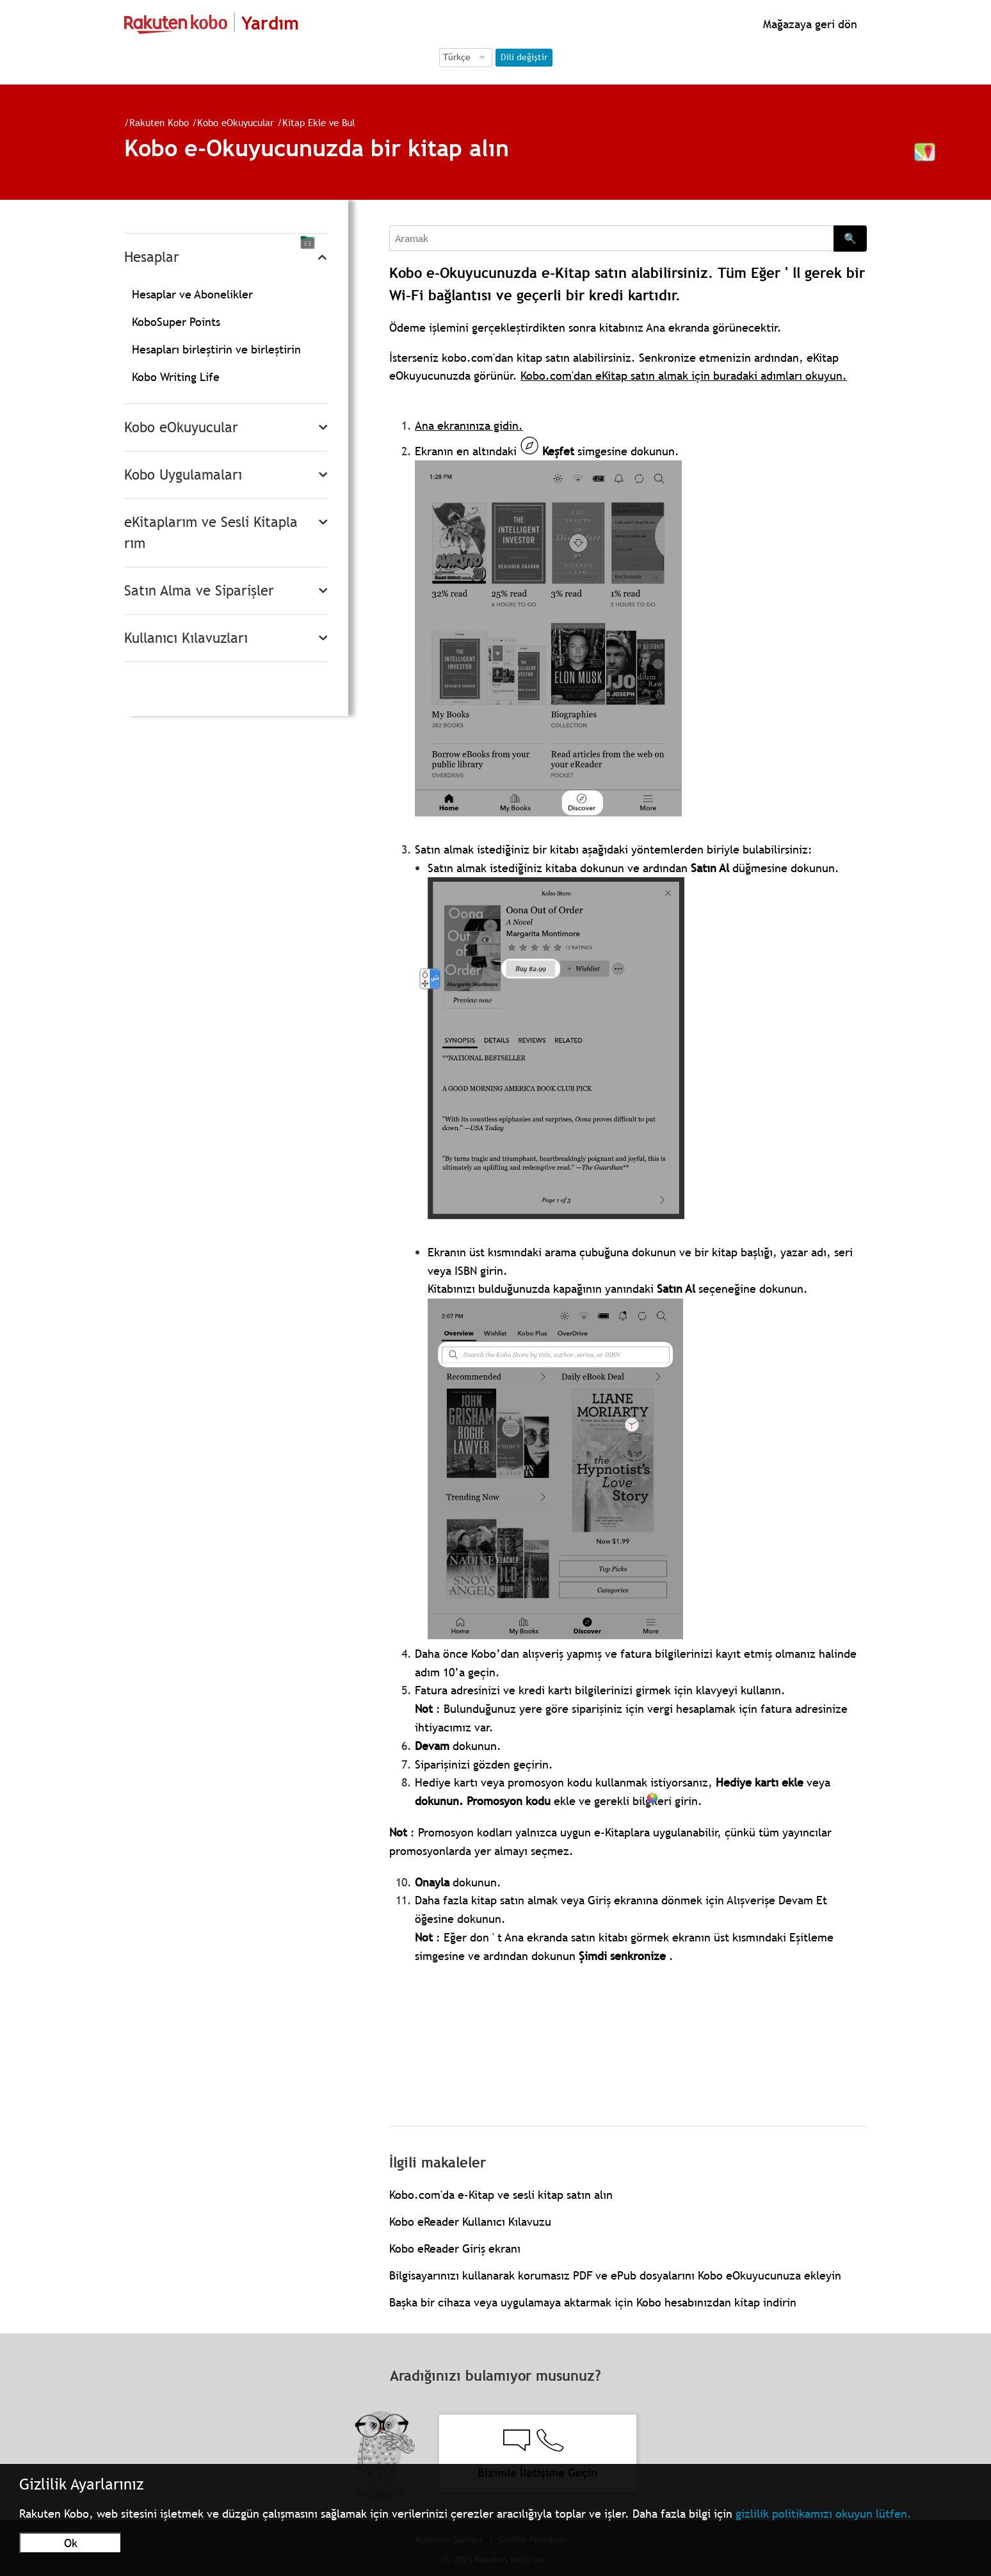 This screenshot has width=991, height=2576. Describe the element at coordinates (307, 242) in the screenshot. I see `open your videos folder` at that location.